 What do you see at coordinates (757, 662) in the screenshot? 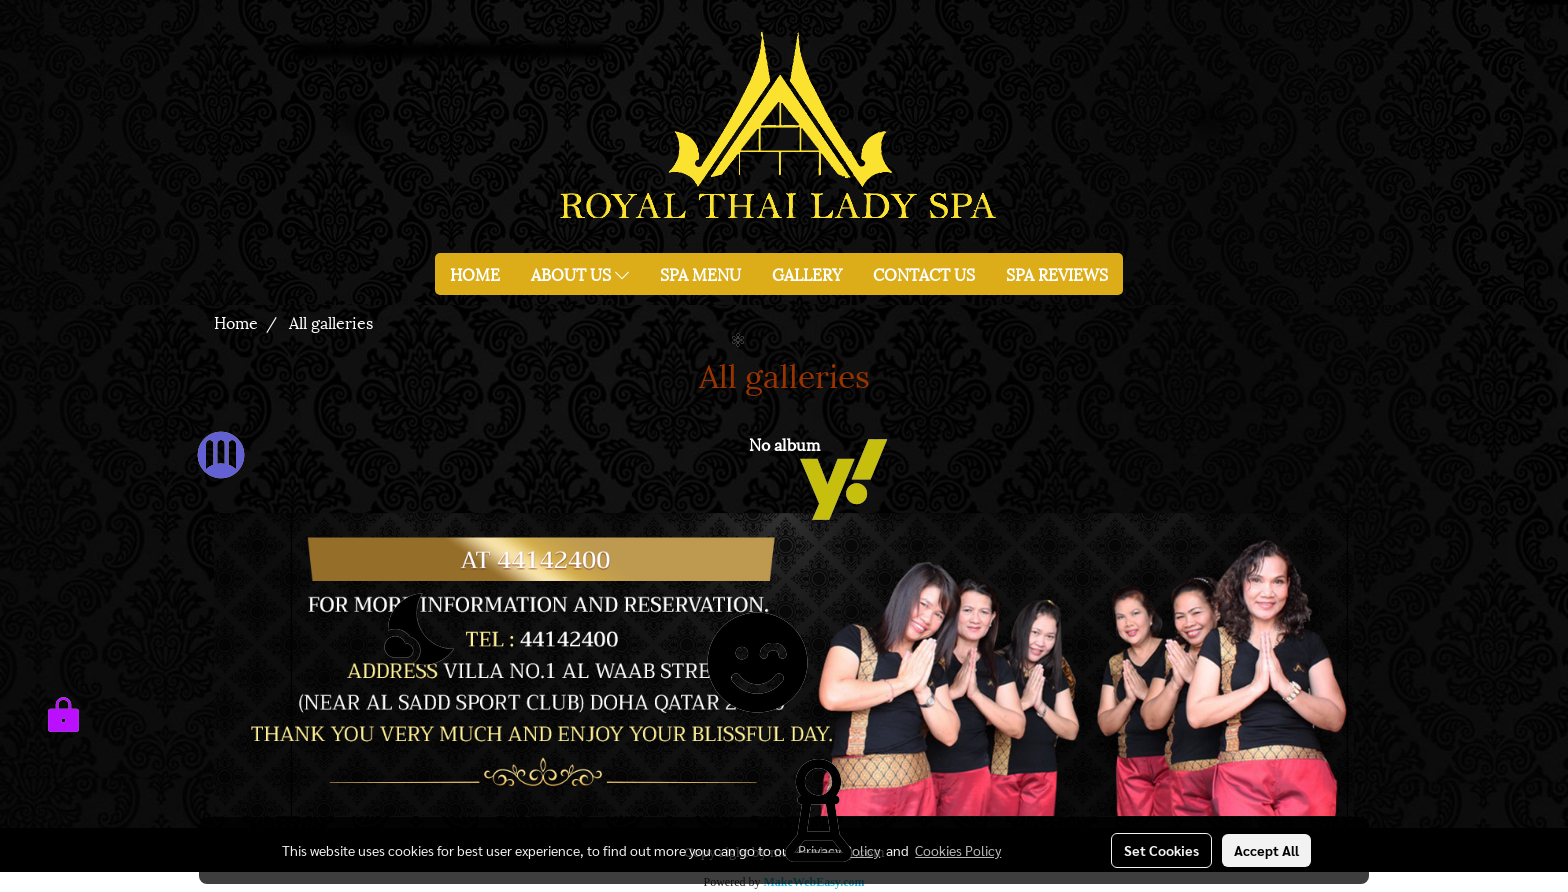
I see `insert a winking emoji or emoticon` at bounding box center [757, 662].